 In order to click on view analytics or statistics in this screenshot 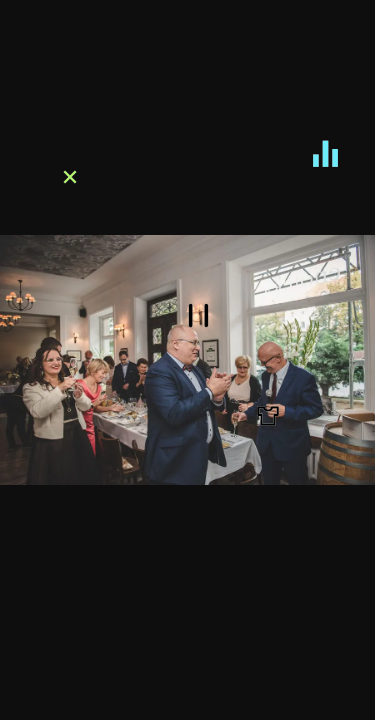, I will do `click(325, 154)`.